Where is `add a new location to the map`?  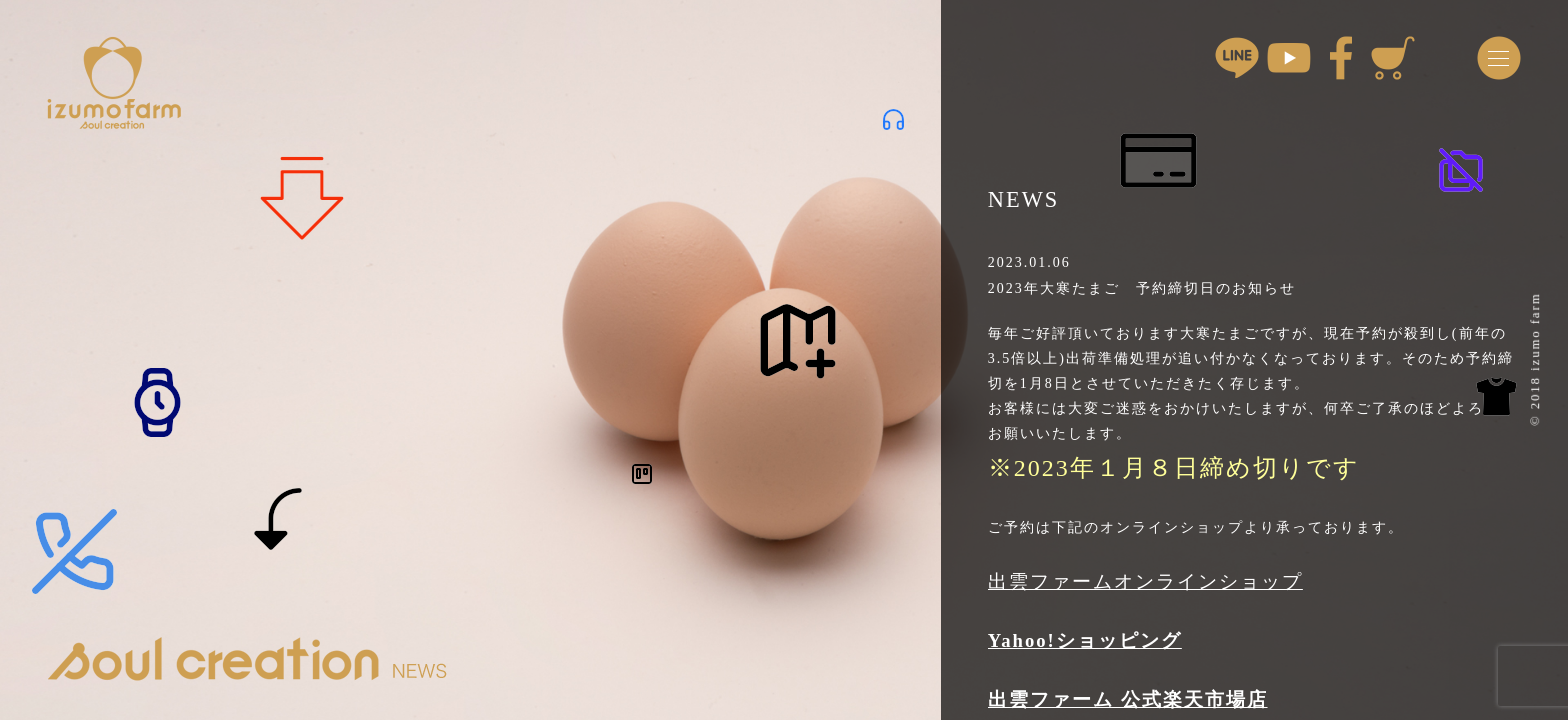
add a new location to the map is located at coordinates (798, 341).